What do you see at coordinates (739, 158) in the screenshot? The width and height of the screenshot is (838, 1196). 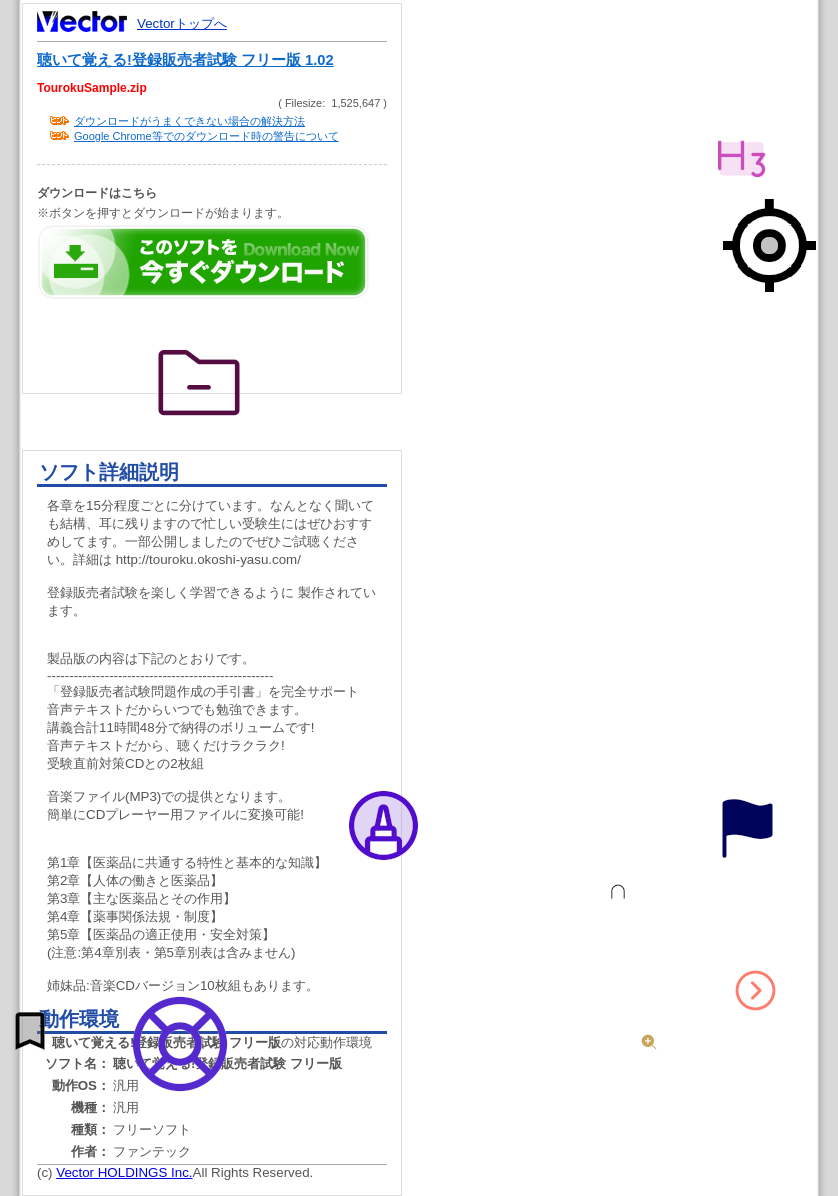 I see `format text as heading level 3` at bounding box center [739, 158].